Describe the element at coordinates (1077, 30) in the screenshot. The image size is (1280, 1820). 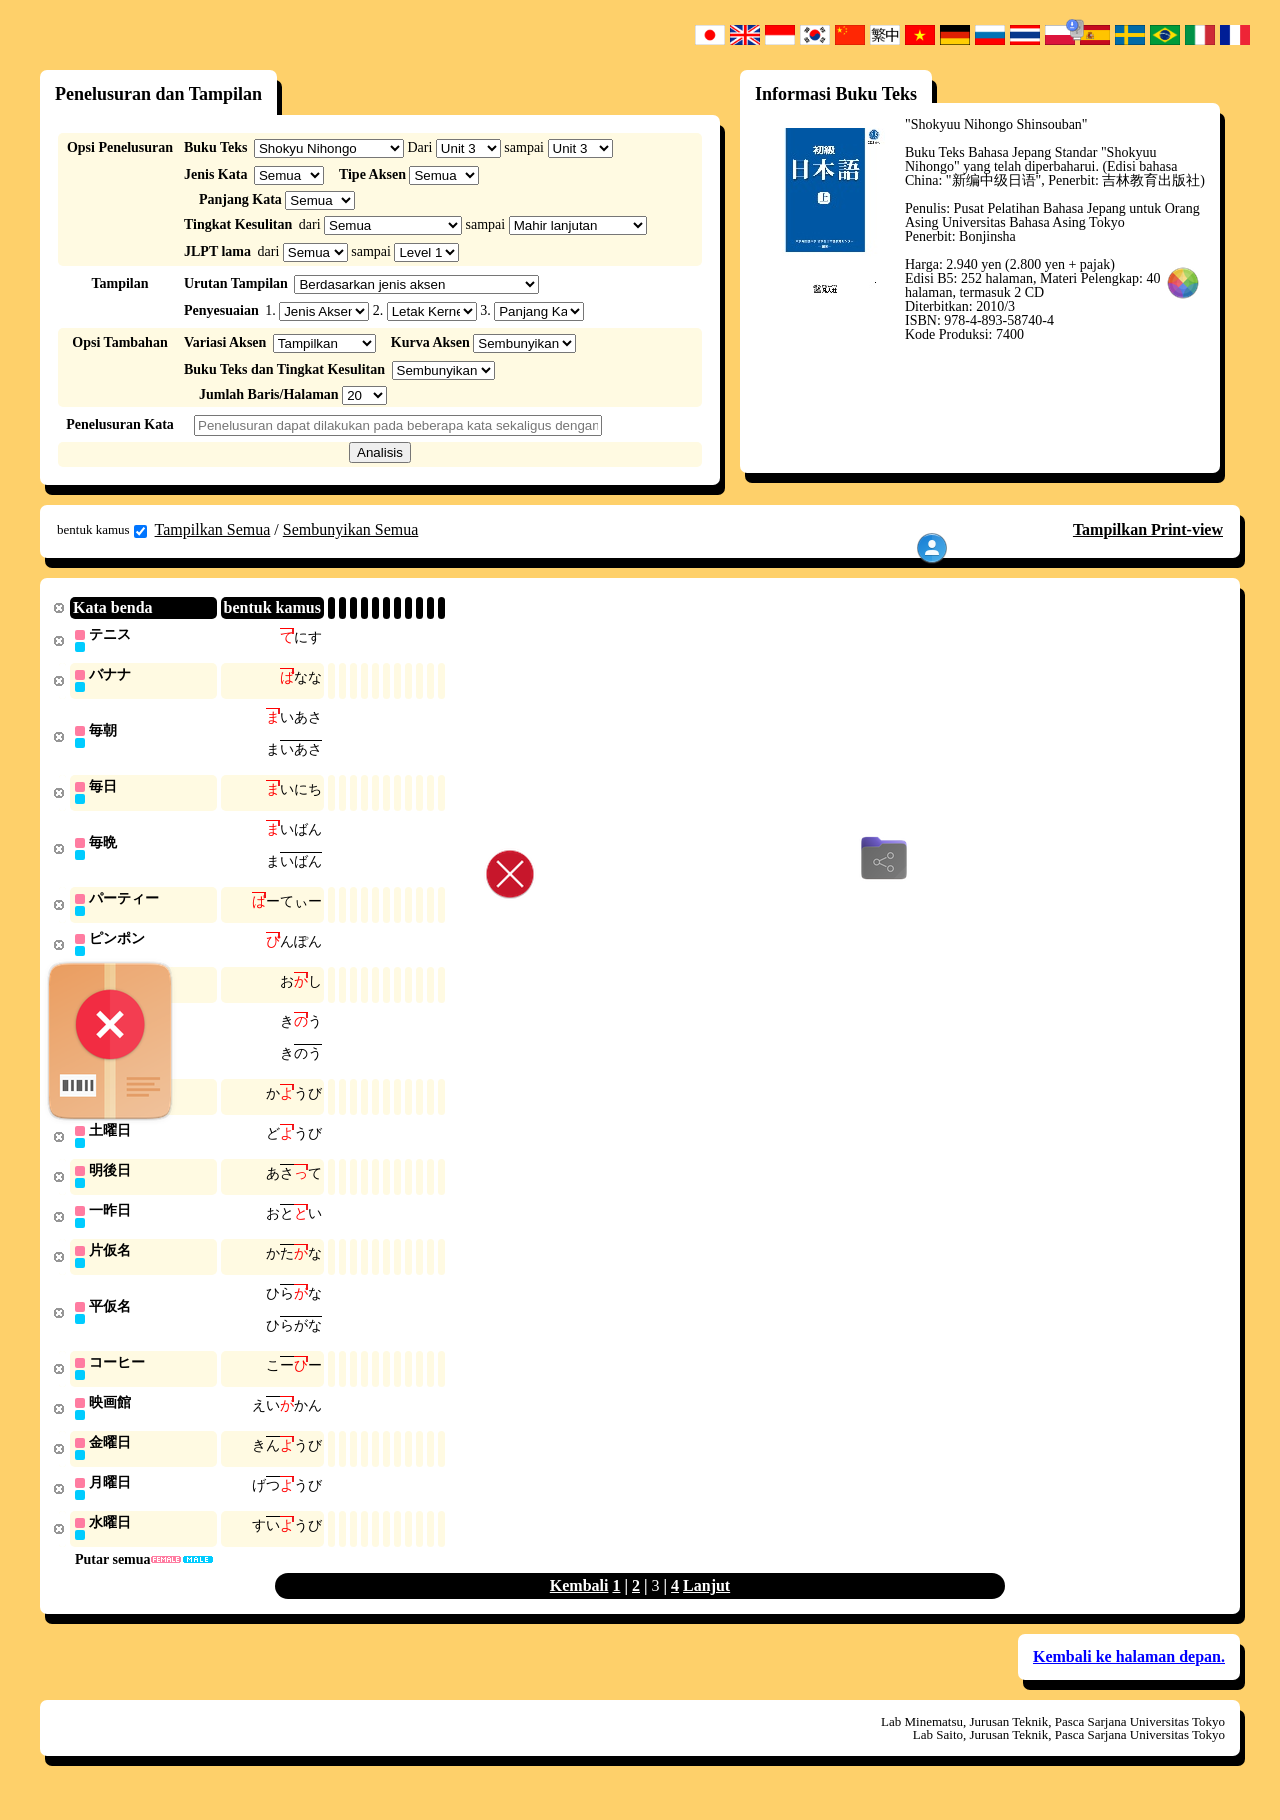
I see `create a bootable USB drive` at that location.